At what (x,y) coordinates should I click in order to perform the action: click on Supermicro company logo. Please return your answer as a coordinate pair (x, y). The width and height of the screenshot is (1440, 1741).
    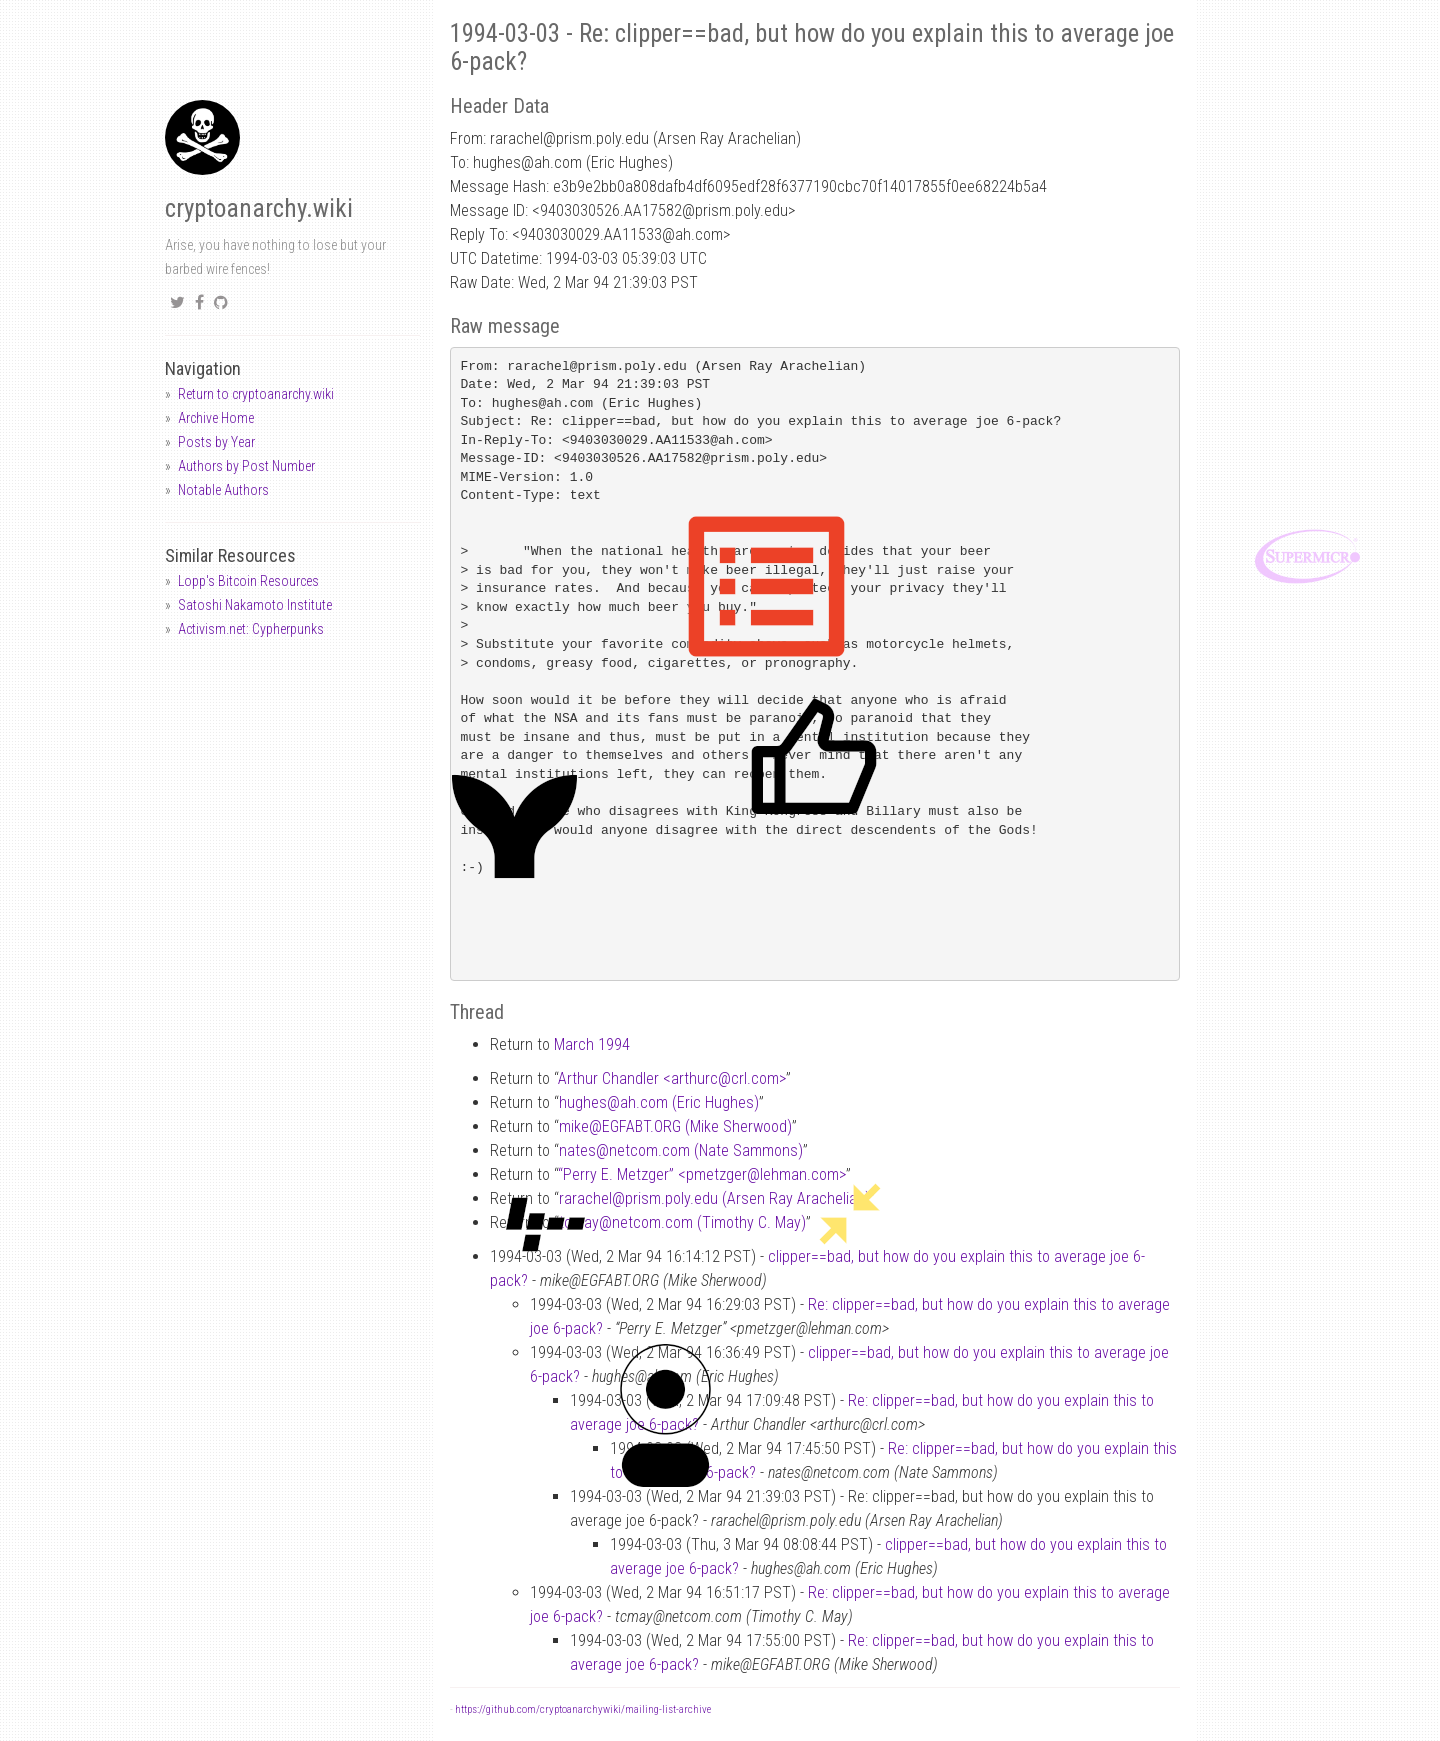
    Looking at the image, I should click on (1307, 556).